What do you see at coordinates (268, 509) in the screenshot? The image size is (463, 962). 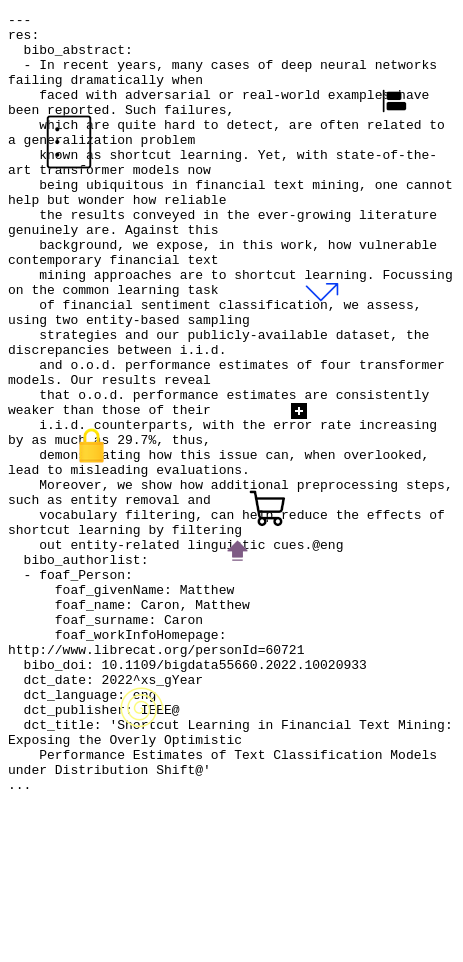 I see `view your shopping cart` at bounding box center [268, 509].